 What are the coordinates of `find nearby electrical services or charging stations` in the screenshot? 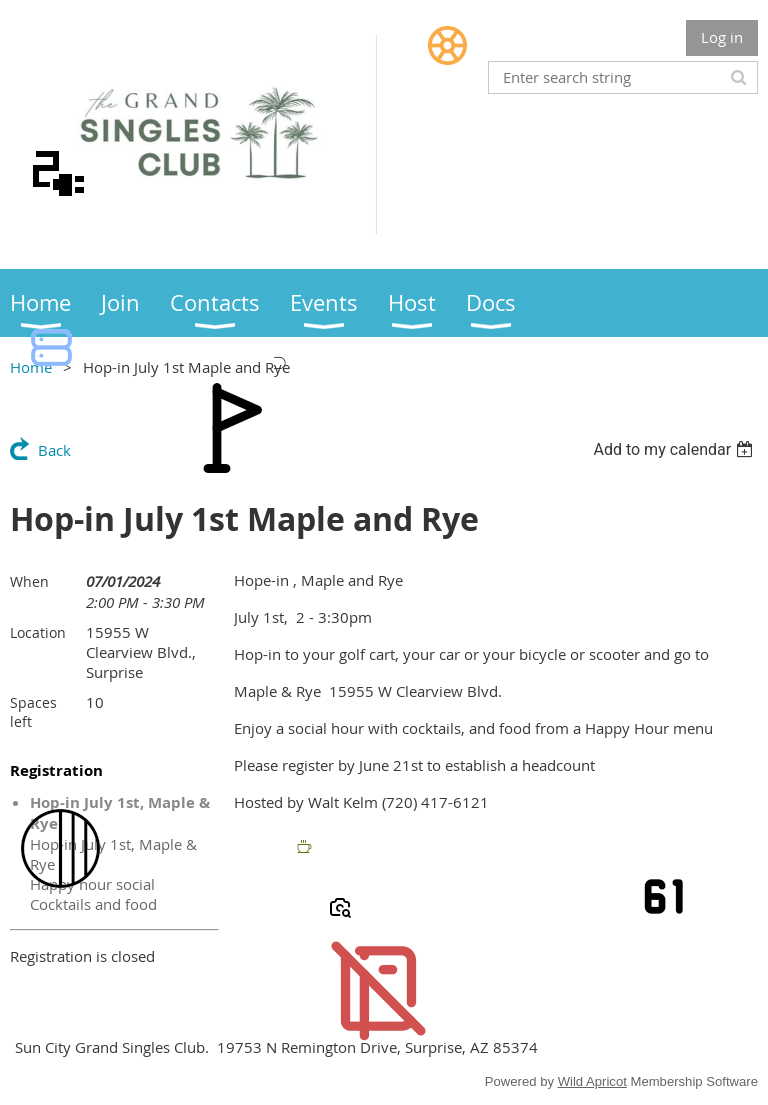 It's located at (58, 173).